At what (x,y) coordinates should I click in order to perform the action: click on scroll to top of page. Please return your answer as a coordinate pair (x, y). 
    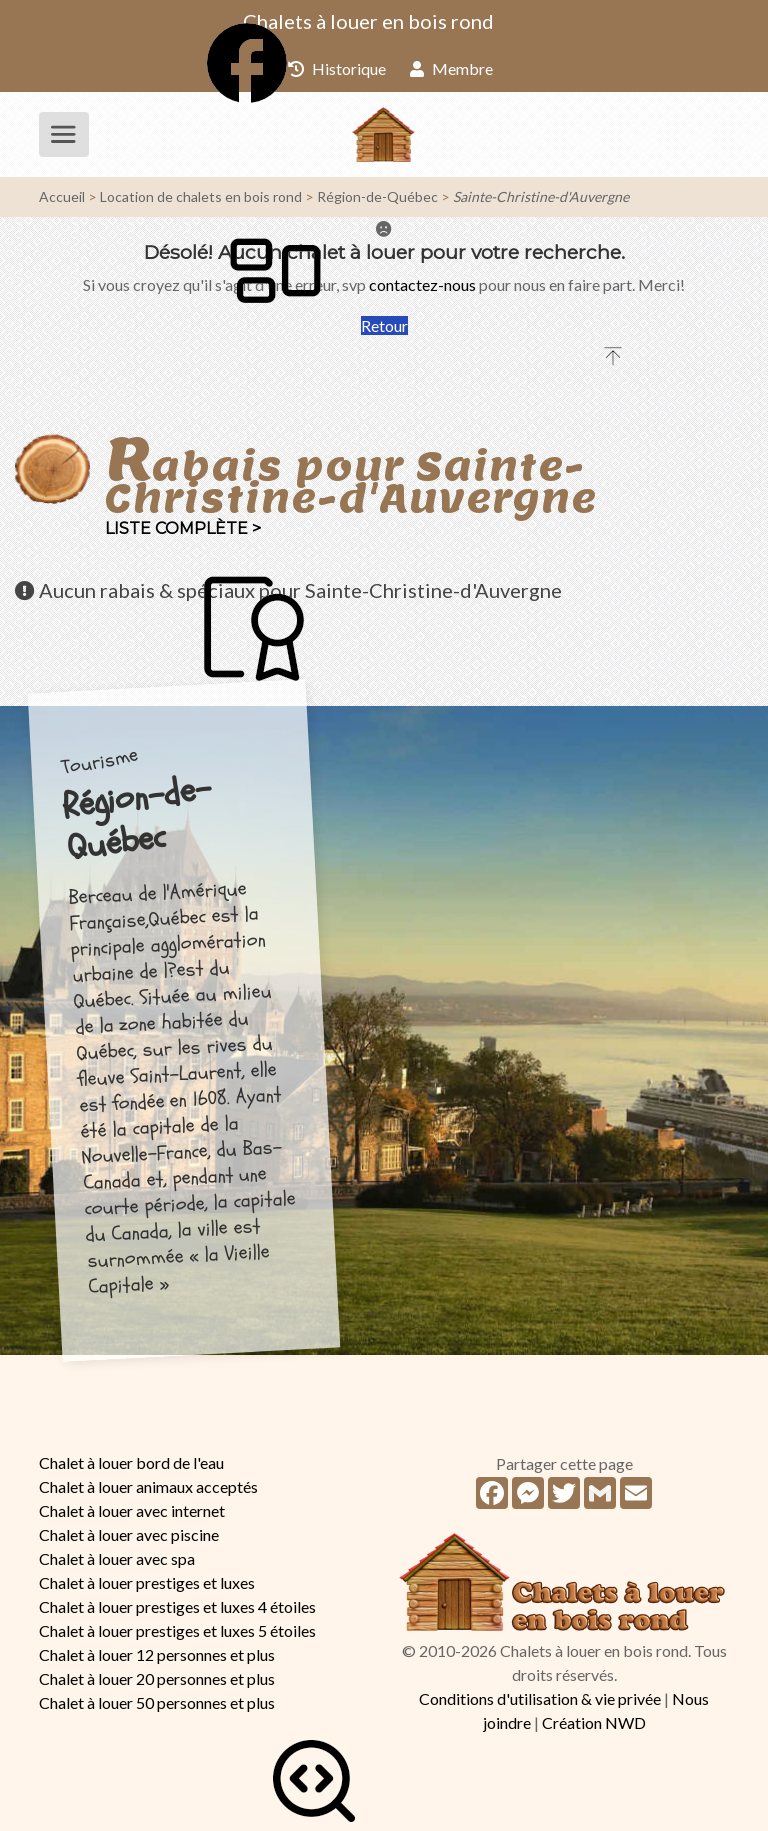
    Looking at the image, I should click on (613, 356).